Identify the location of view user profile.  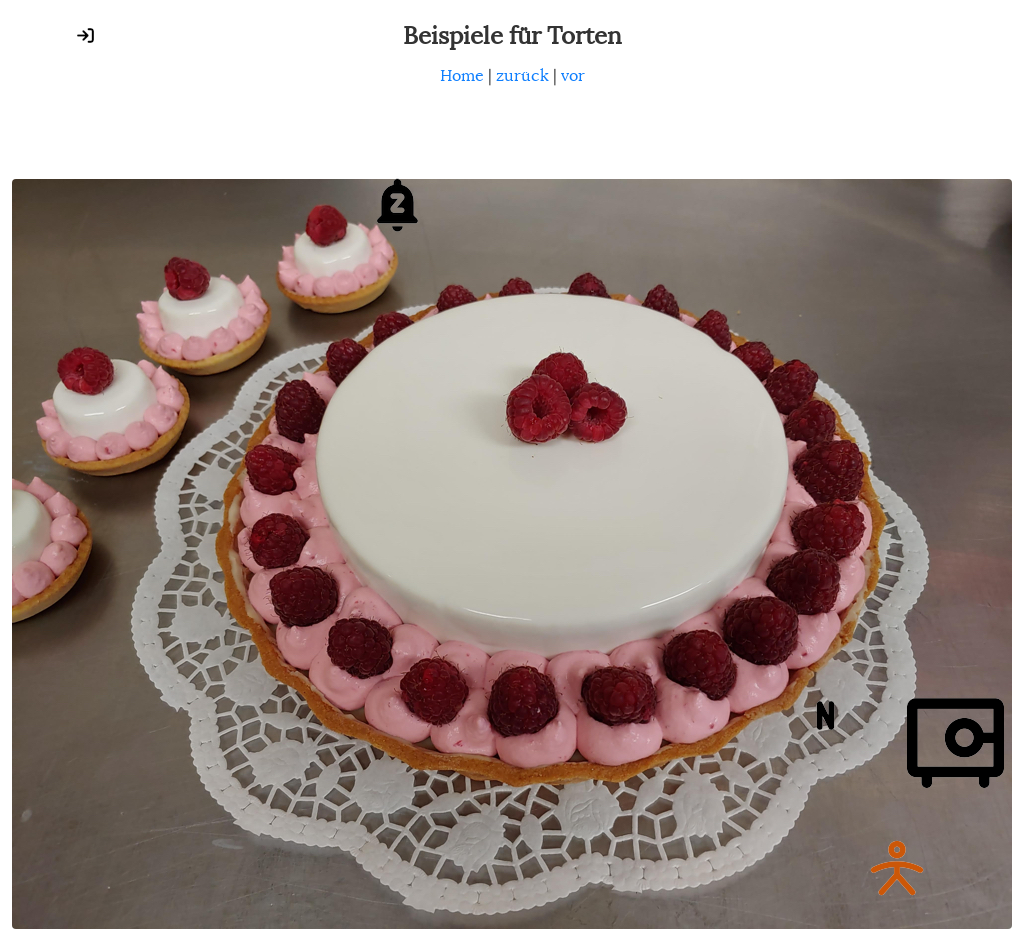
(897, 869).